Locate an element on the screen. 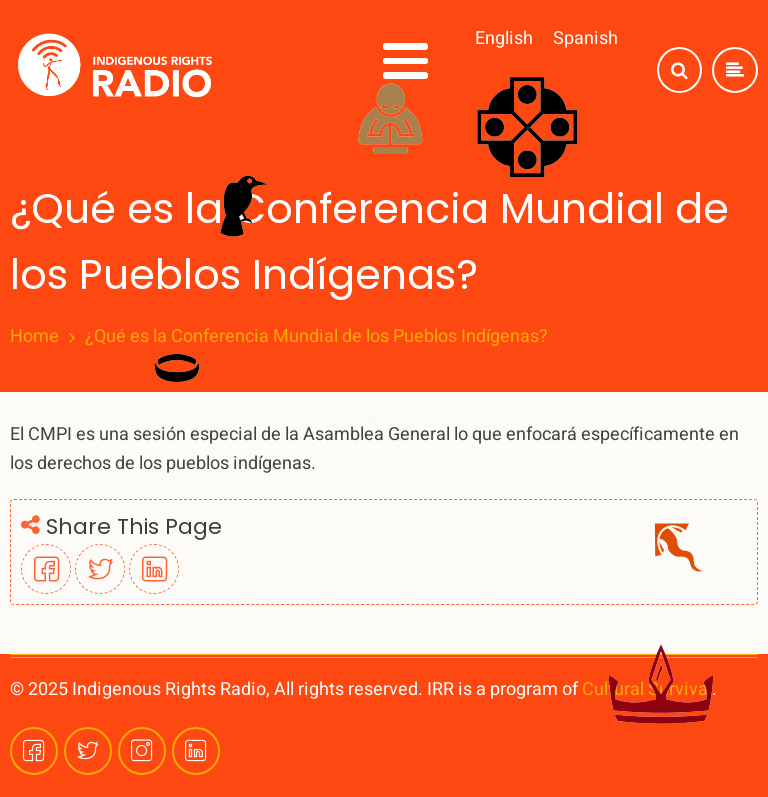 Image resolution: width=768 pixels, height=797 pixels. raven or crow icon for a messaging or mail feature is located at coordinates (237, 206).